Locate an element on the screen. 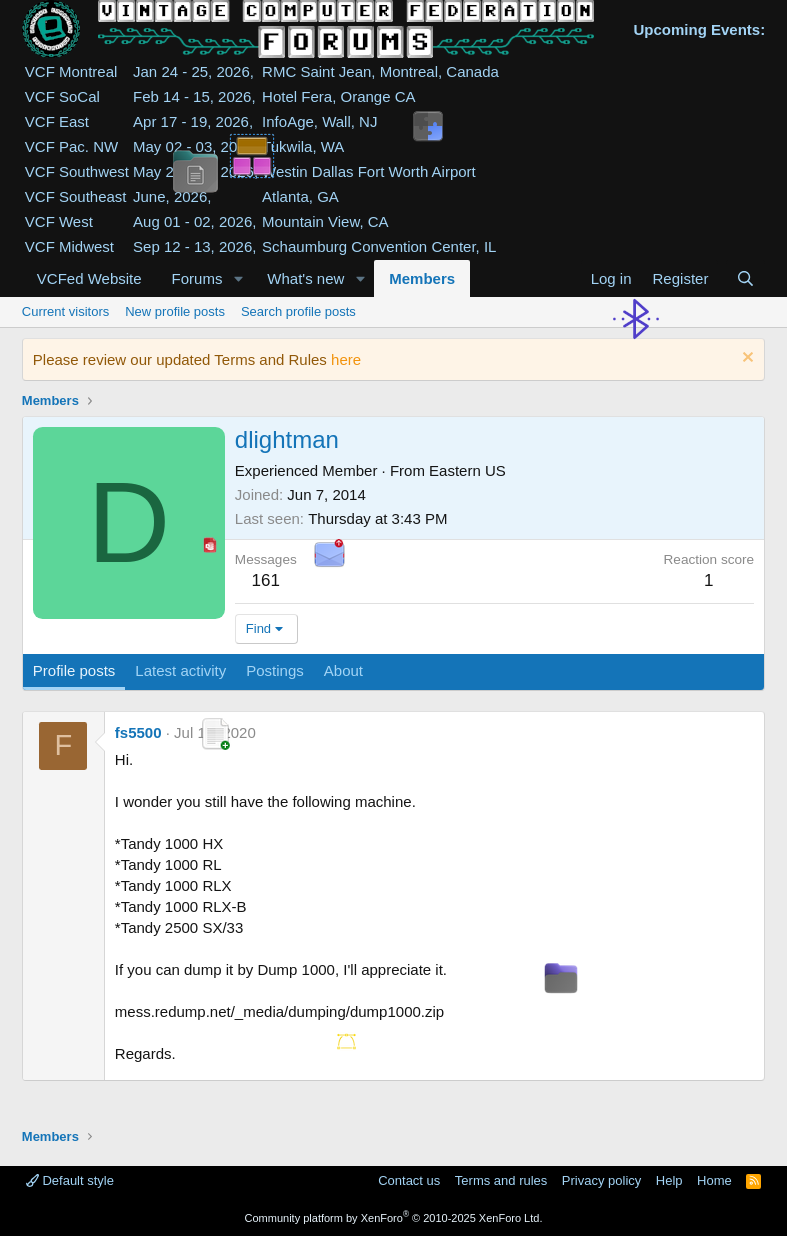  select all items in the current view is located at coordinates (252, 156).